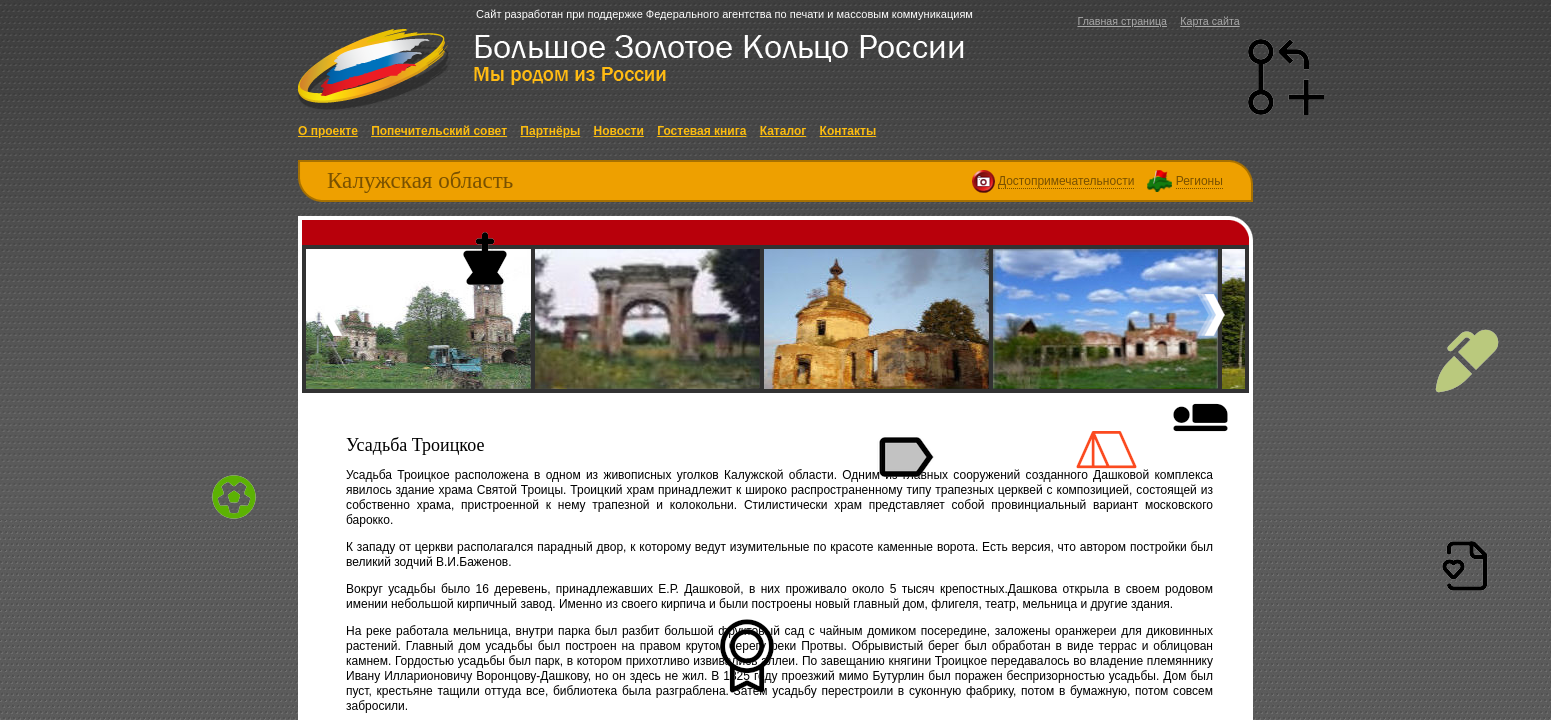 Image resolution: width=1551 pixels, height=720 pixels. Describe the element at coordinates (485, 260) in the screenshot. I see `chess king piece indicator` at that location.